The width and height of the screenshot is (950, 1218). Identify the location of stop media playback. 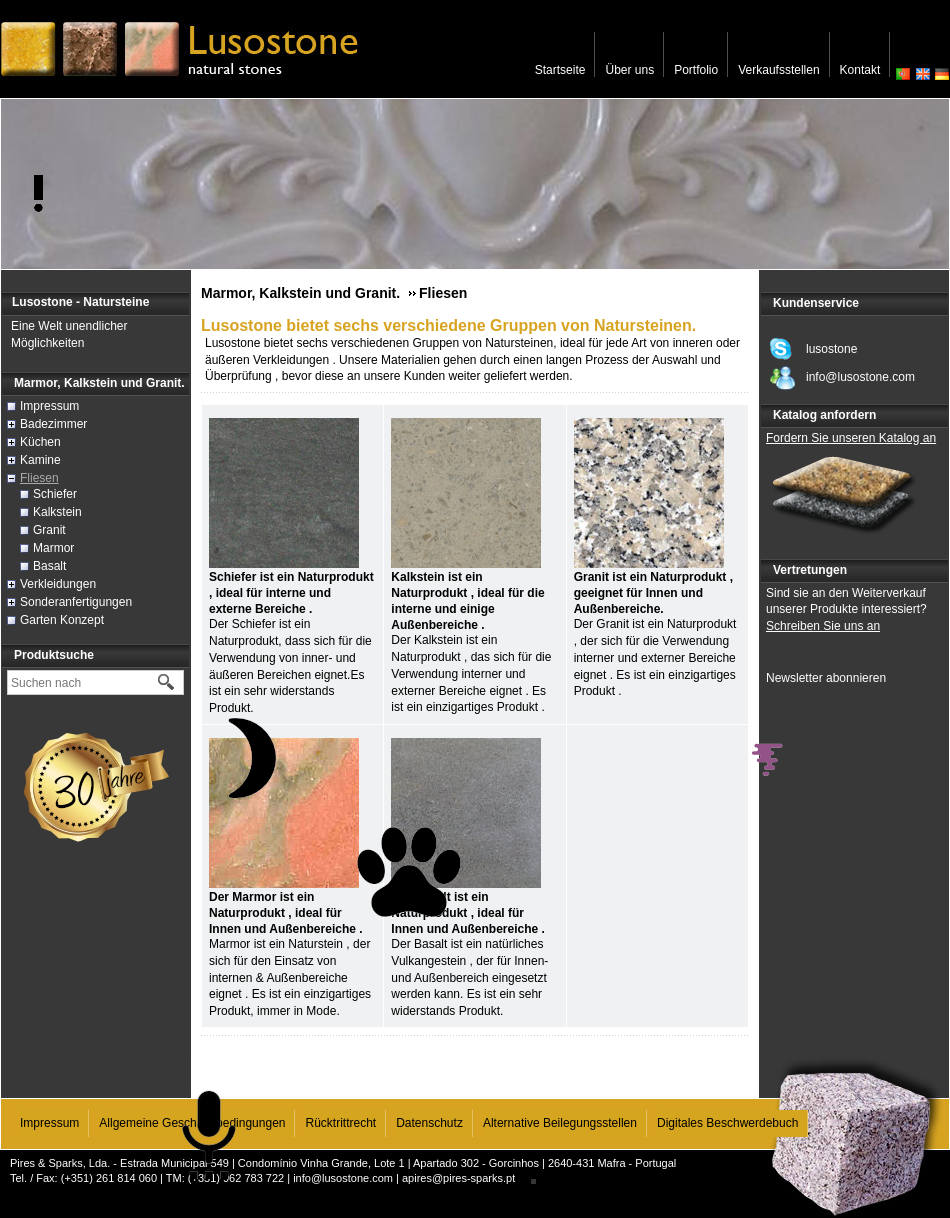
(533, 1181).